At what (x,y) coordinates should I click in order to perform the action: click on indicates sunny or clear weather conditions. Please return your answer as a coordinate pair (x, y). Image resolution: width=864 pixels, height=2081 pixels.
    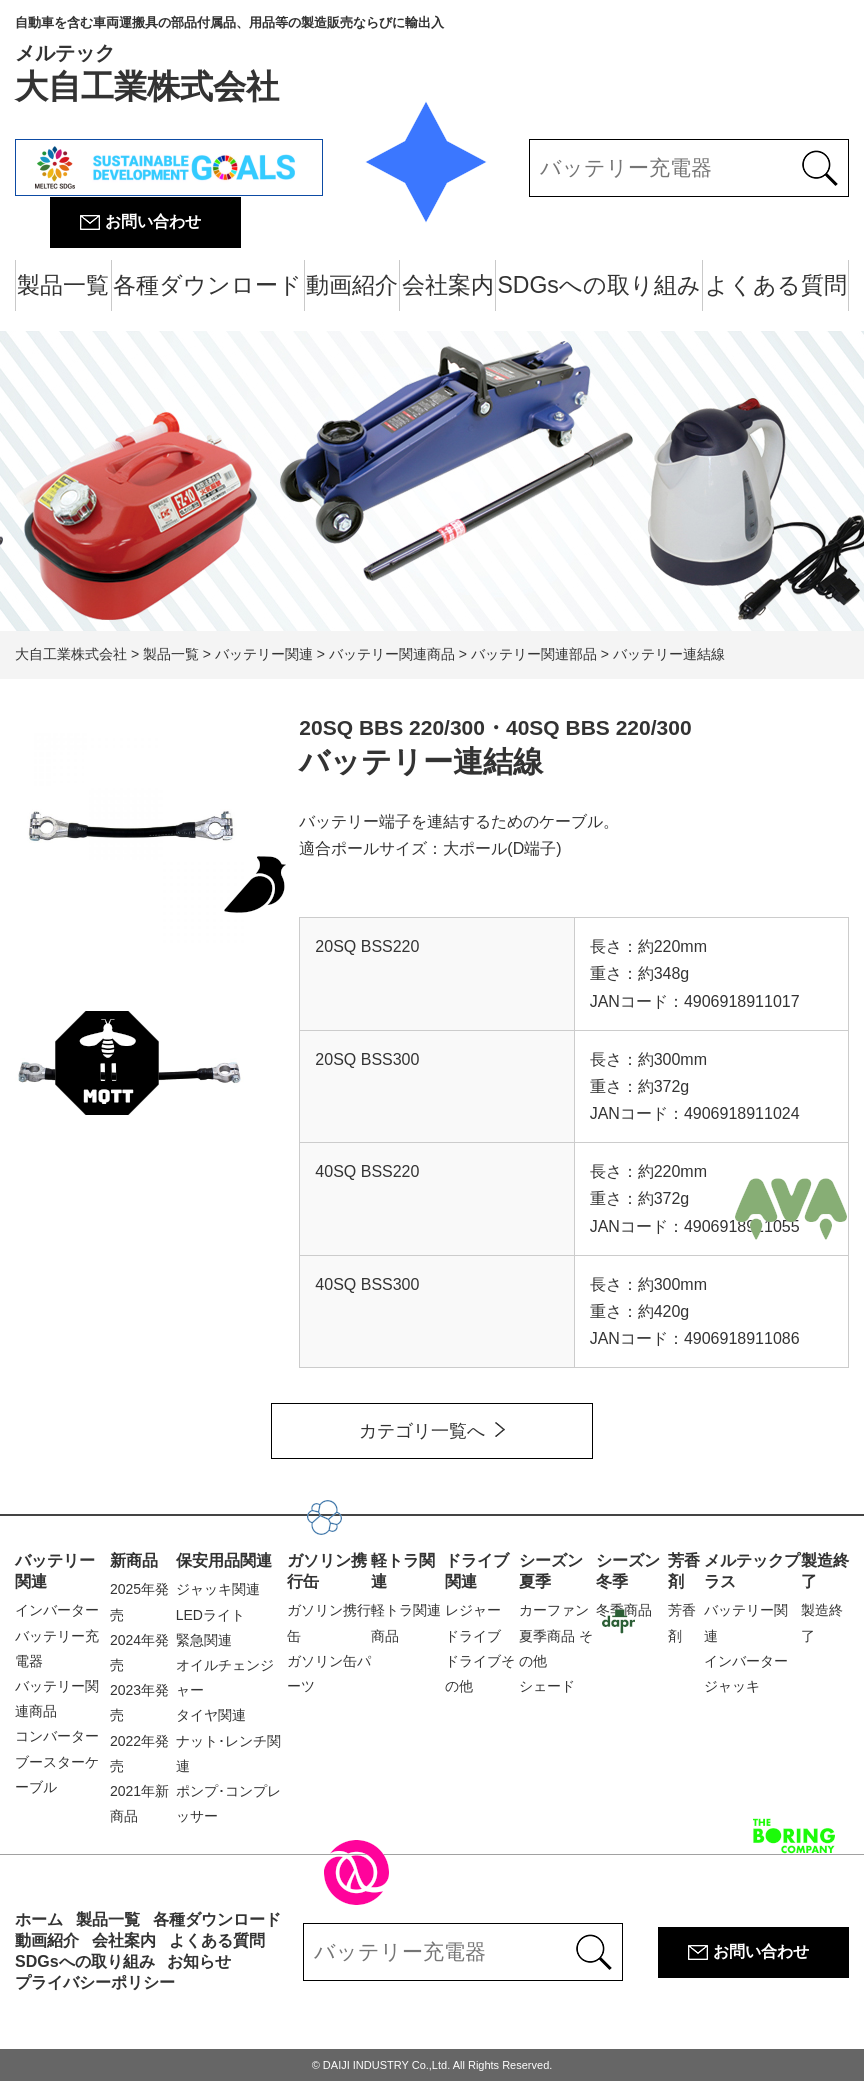
    Looking at the image, I should click on (426, 162).